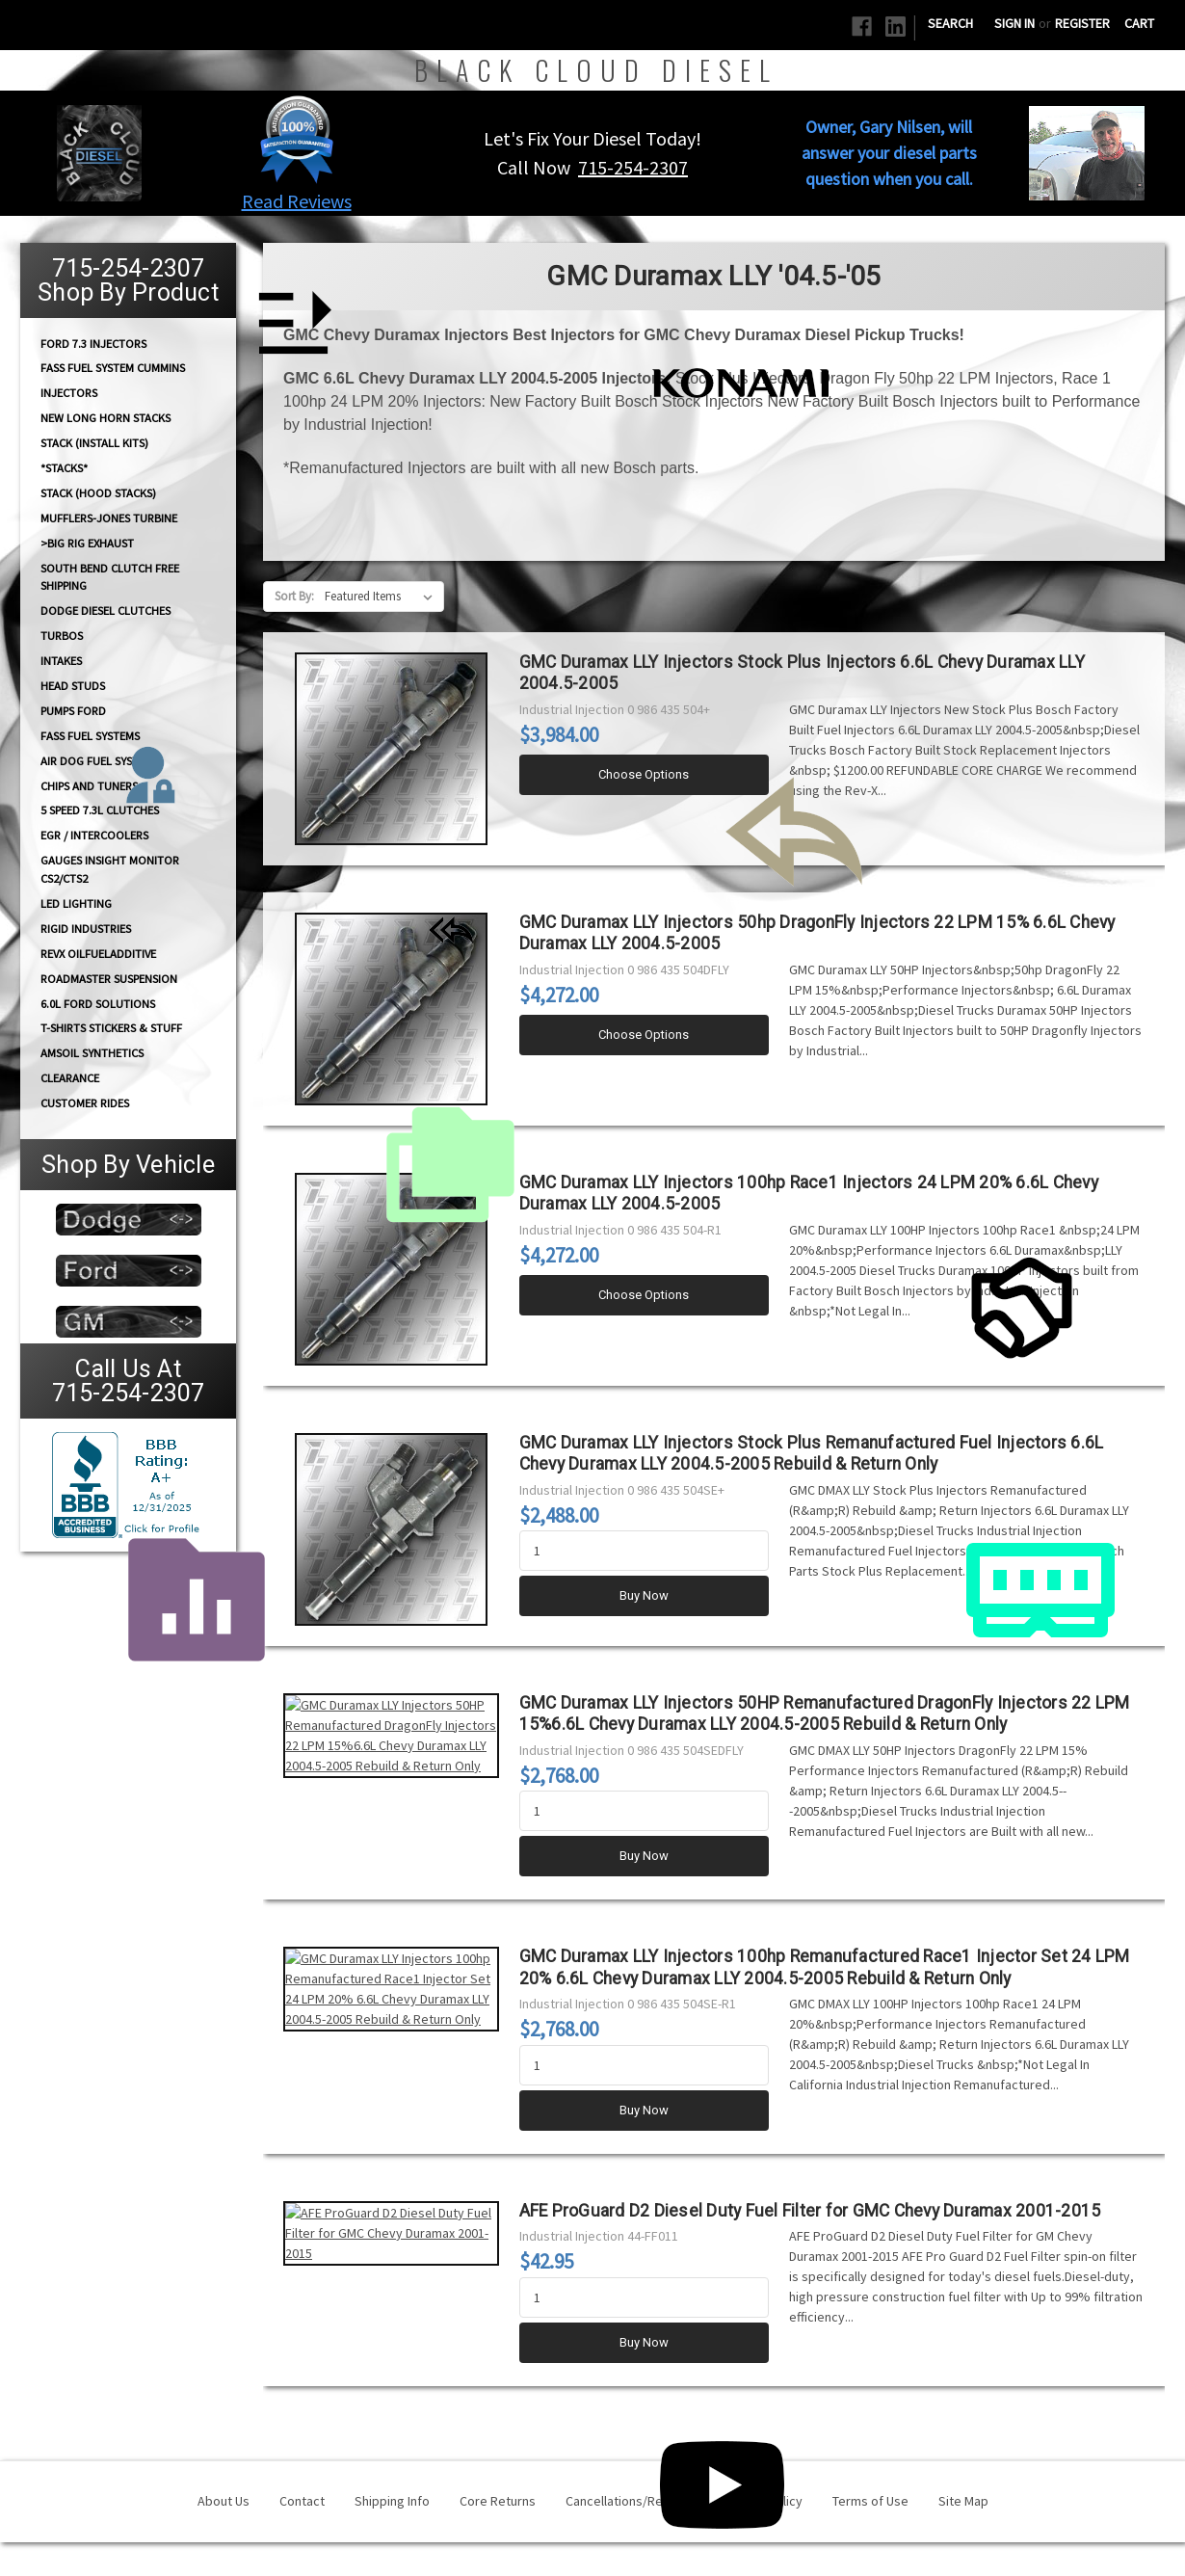 The width and height of the screenshot is (1185, 2576). I want to click on open analytics or reports folder, so click(197, 1600).